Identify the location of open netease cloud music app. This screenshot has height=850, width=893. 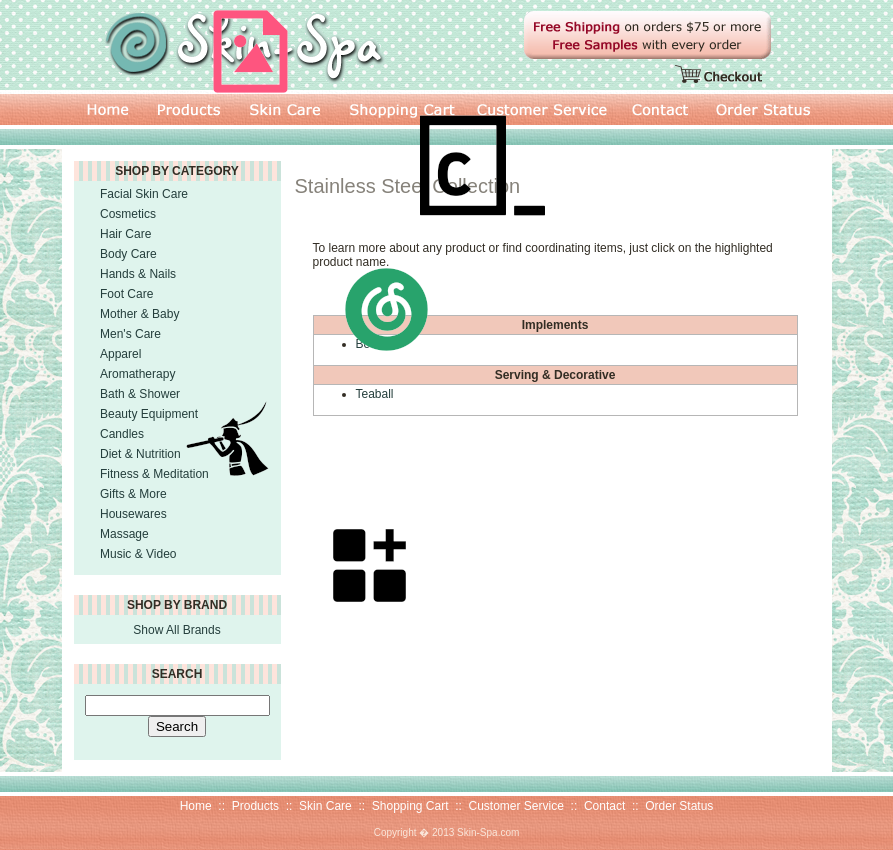
(386, 309).